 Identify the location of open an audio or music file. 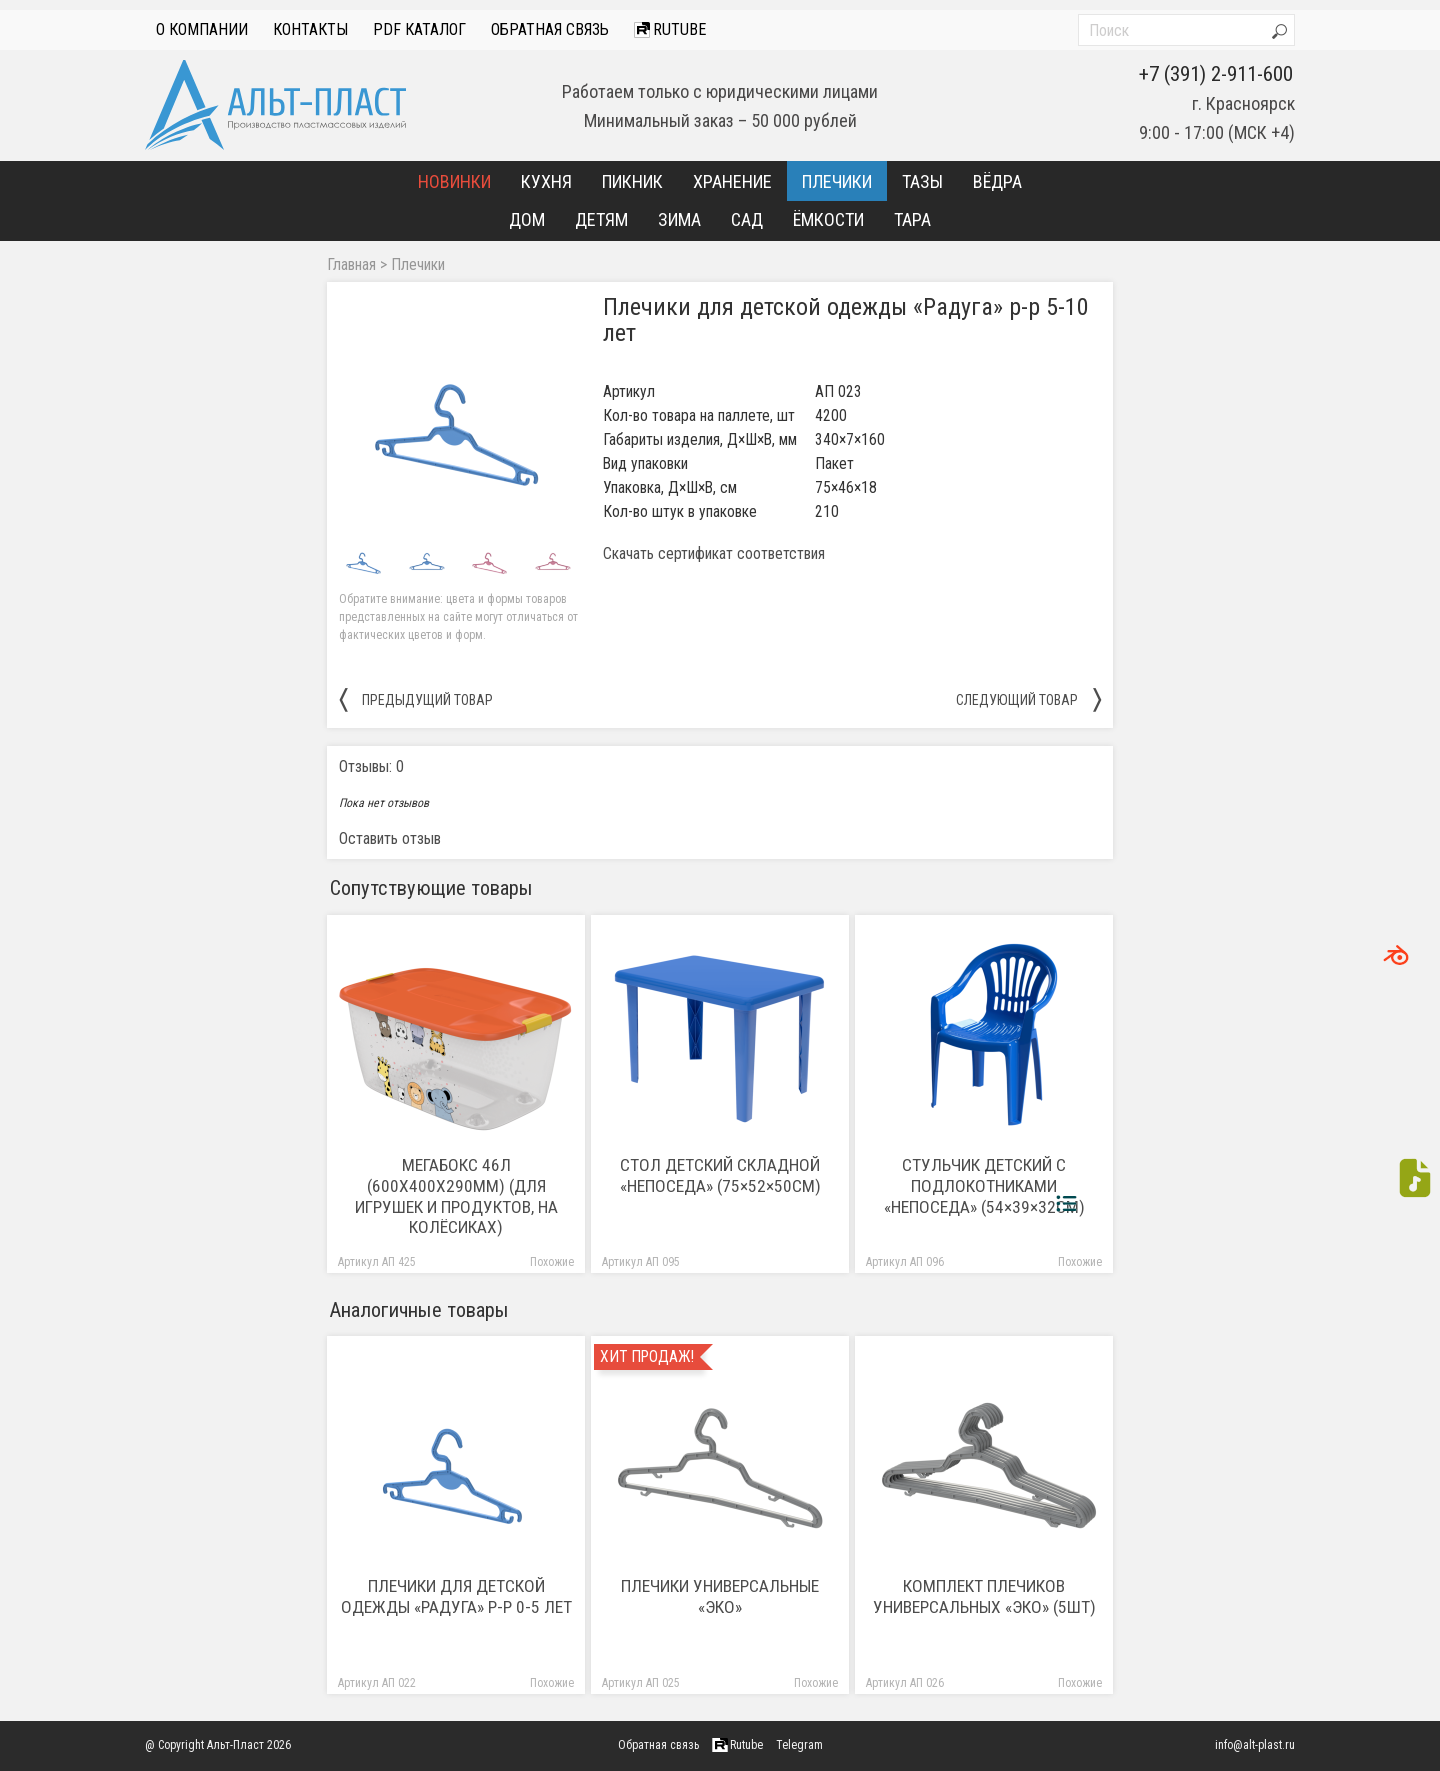
(1415, 1178).